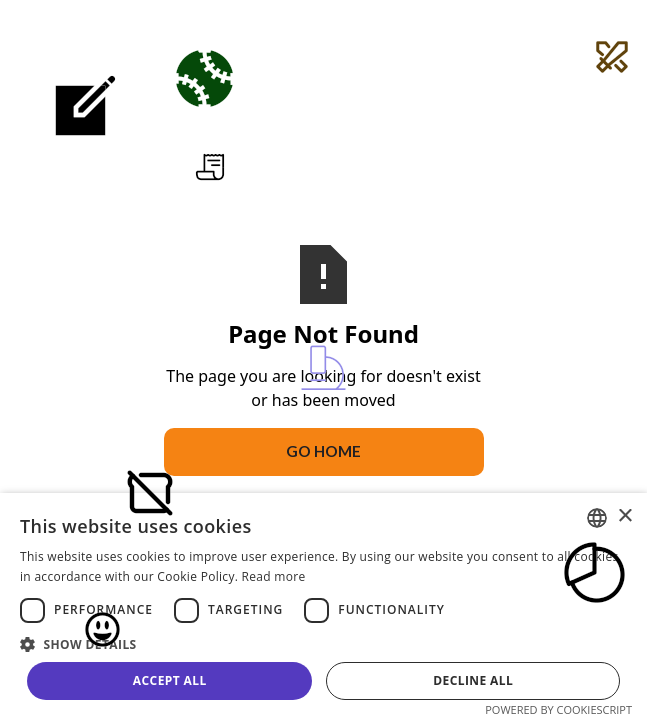 The width and height of the screenshot is (647, 720). Describe the element at coordinates (323, 369) in the screenshot. I see `access research or lab tools` at that location.